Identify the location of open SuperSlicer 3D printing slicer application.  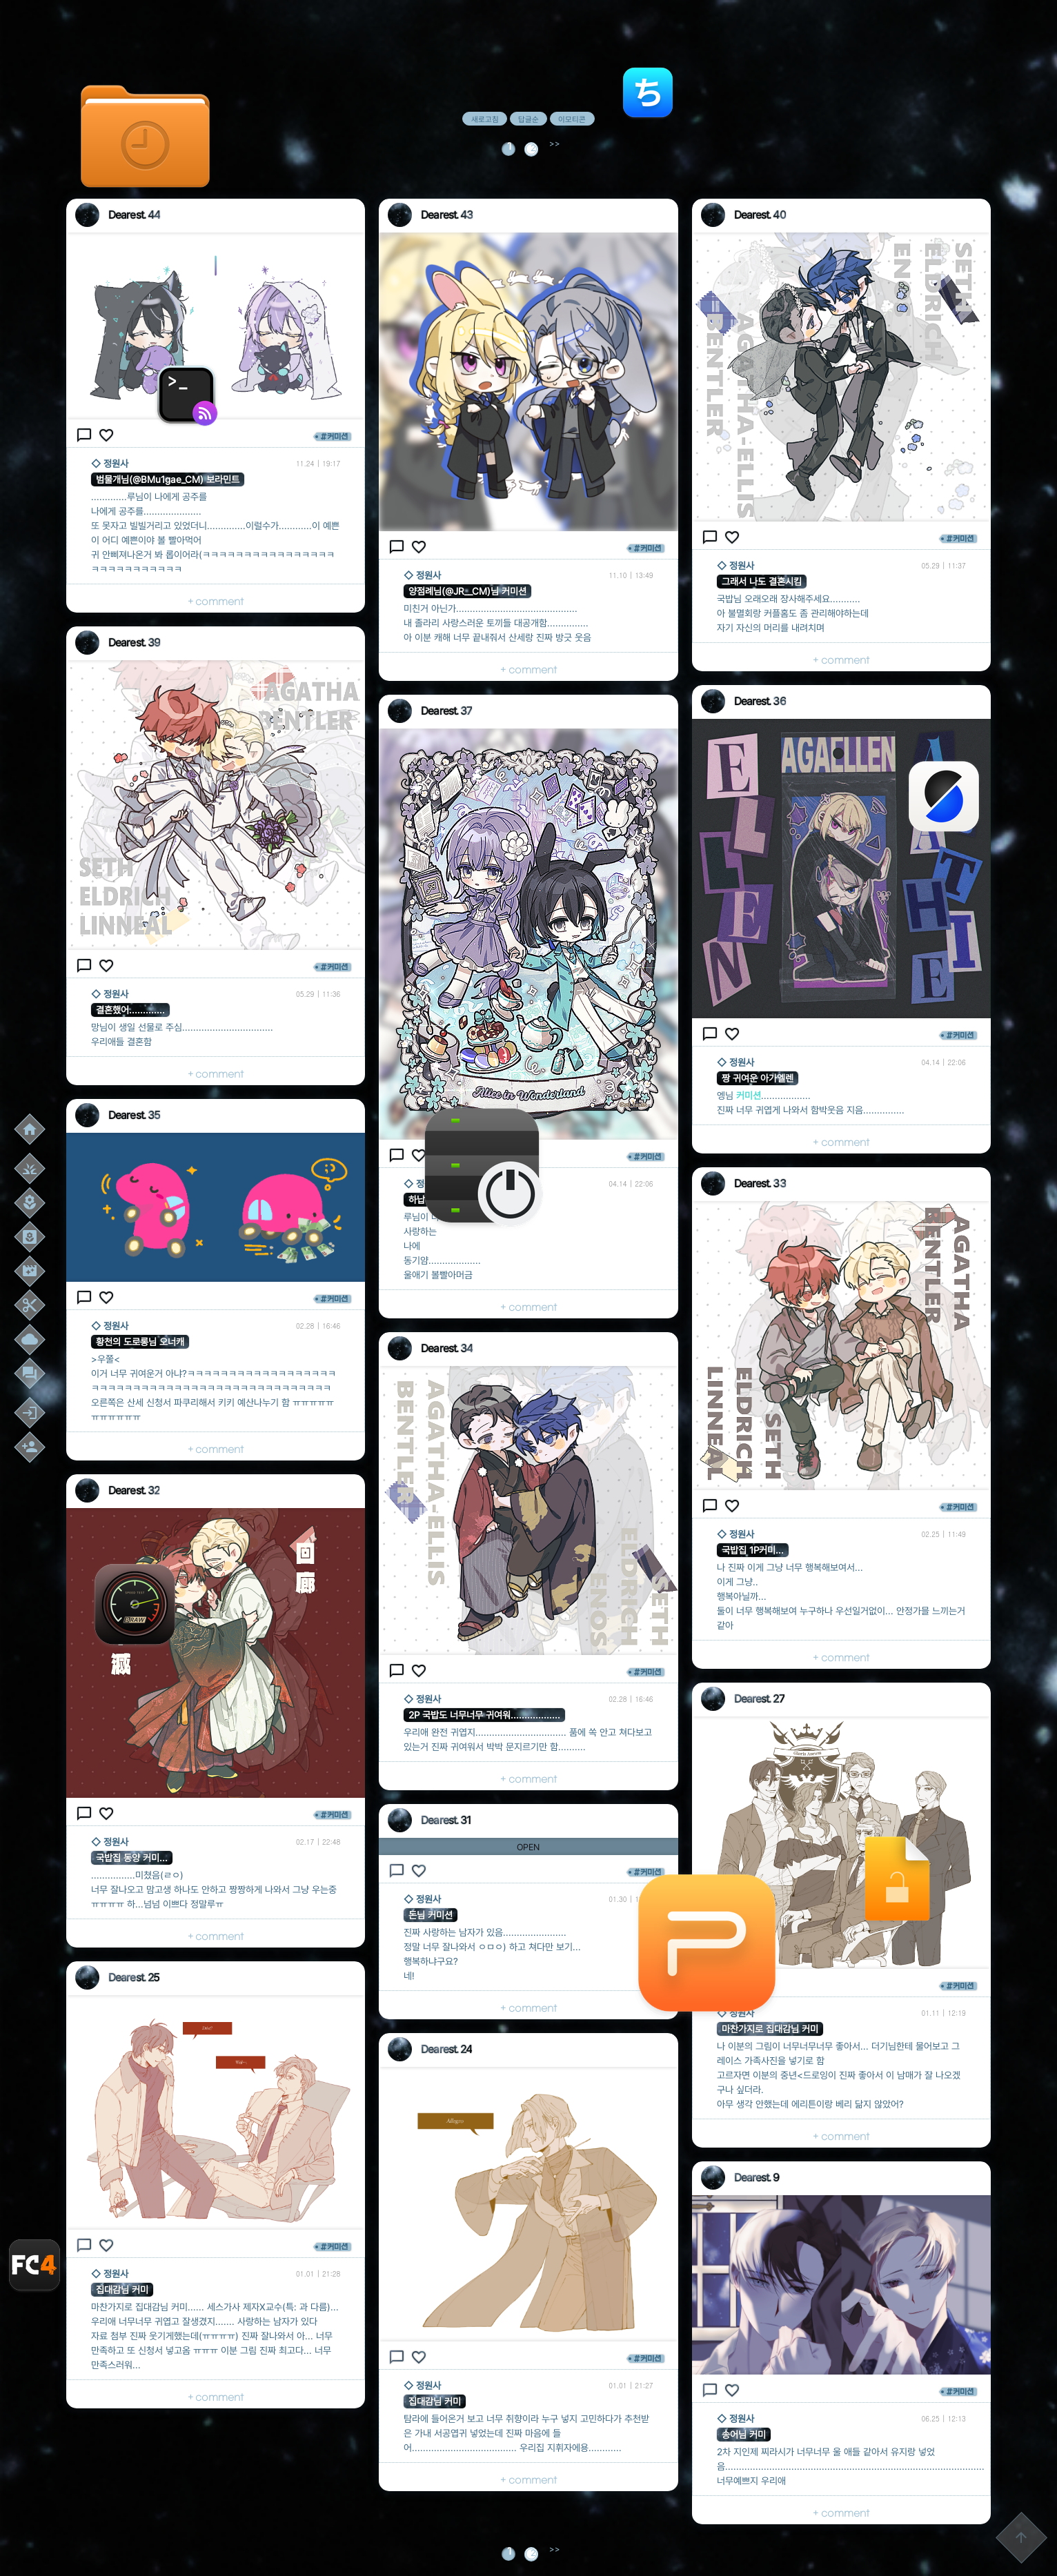
(944, 796).